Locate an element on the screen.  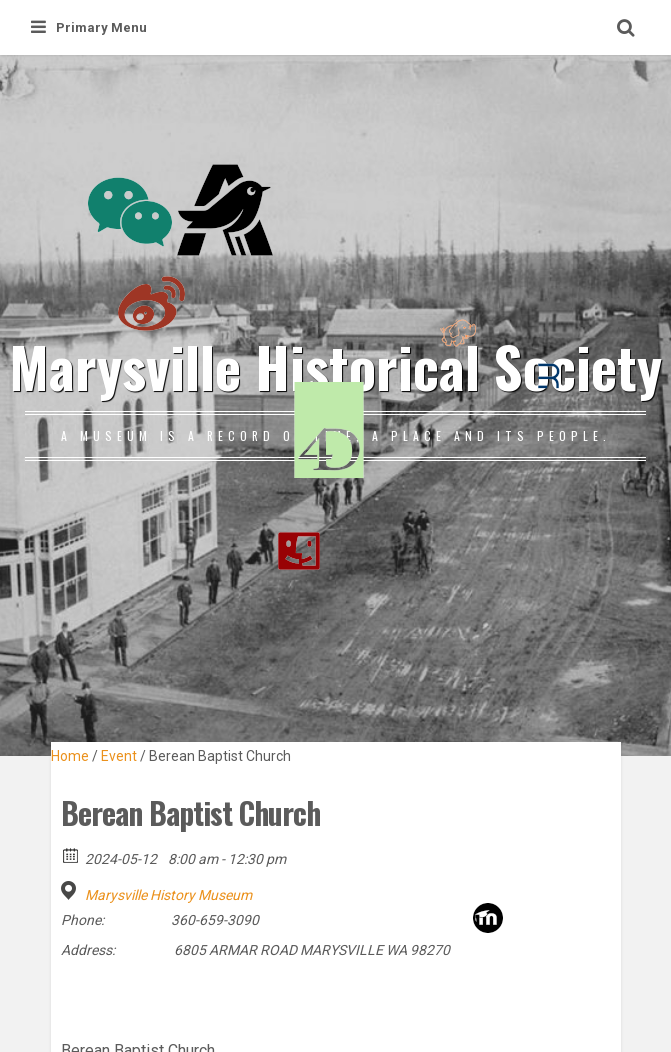
open Moodle learning management system is located at coordinates (488, 918).